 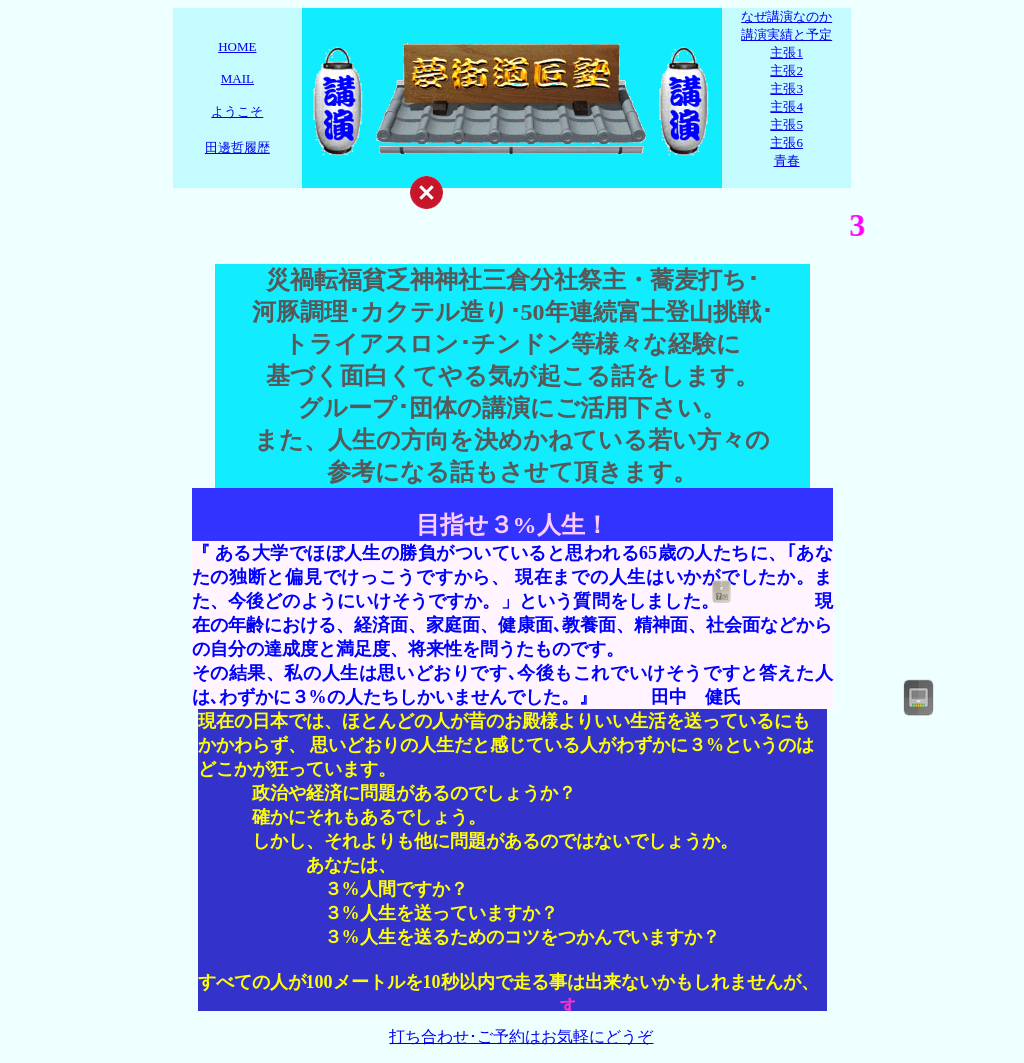 What do you see at coordinates (721, 591) in the screenshot?
I see `a 7z compressed archive file` at bounding box center [721, 591].